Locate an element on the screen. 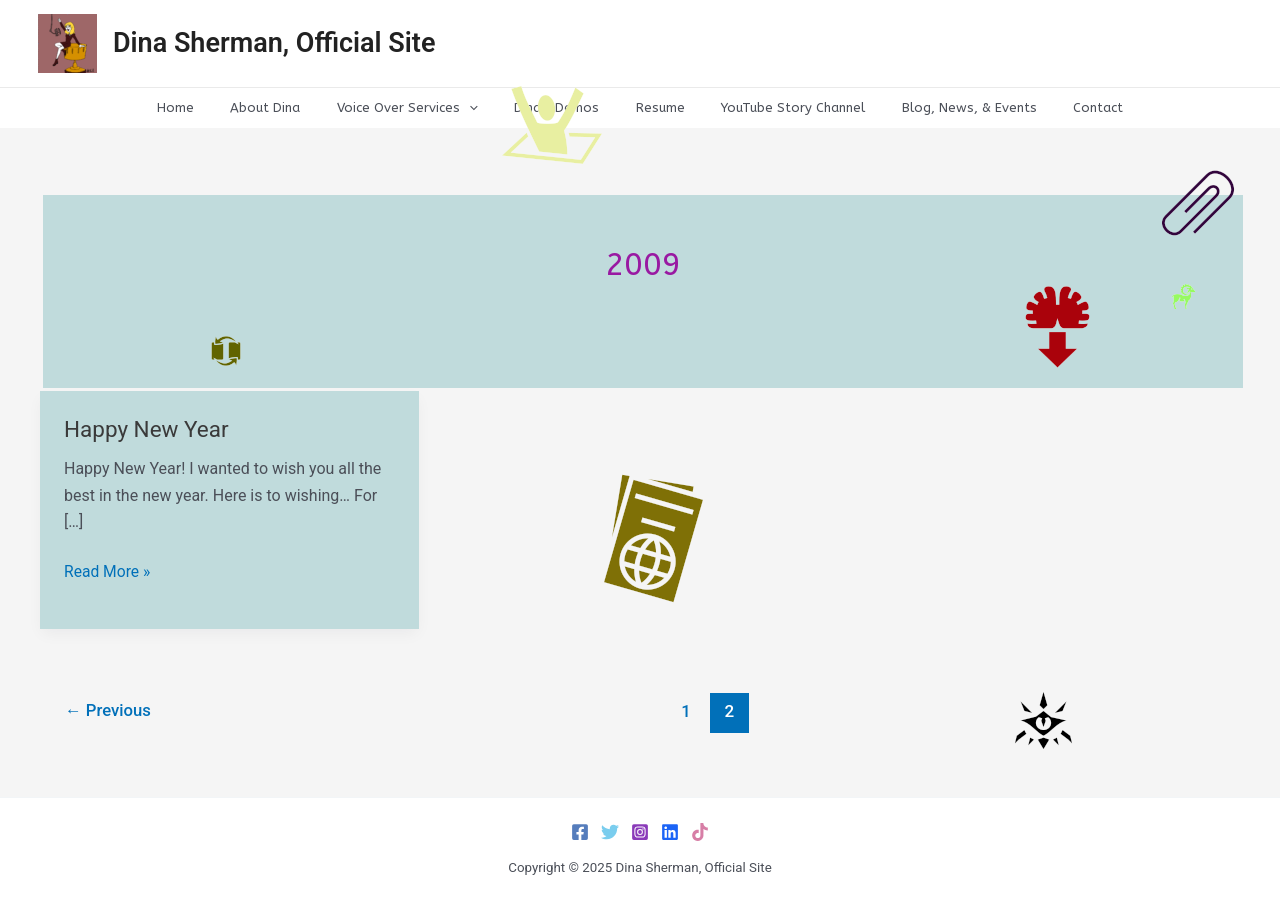 The width and height of the screenshot is (1280, 918). access a hidden passage or secret area is located at coordinates (552, 125).